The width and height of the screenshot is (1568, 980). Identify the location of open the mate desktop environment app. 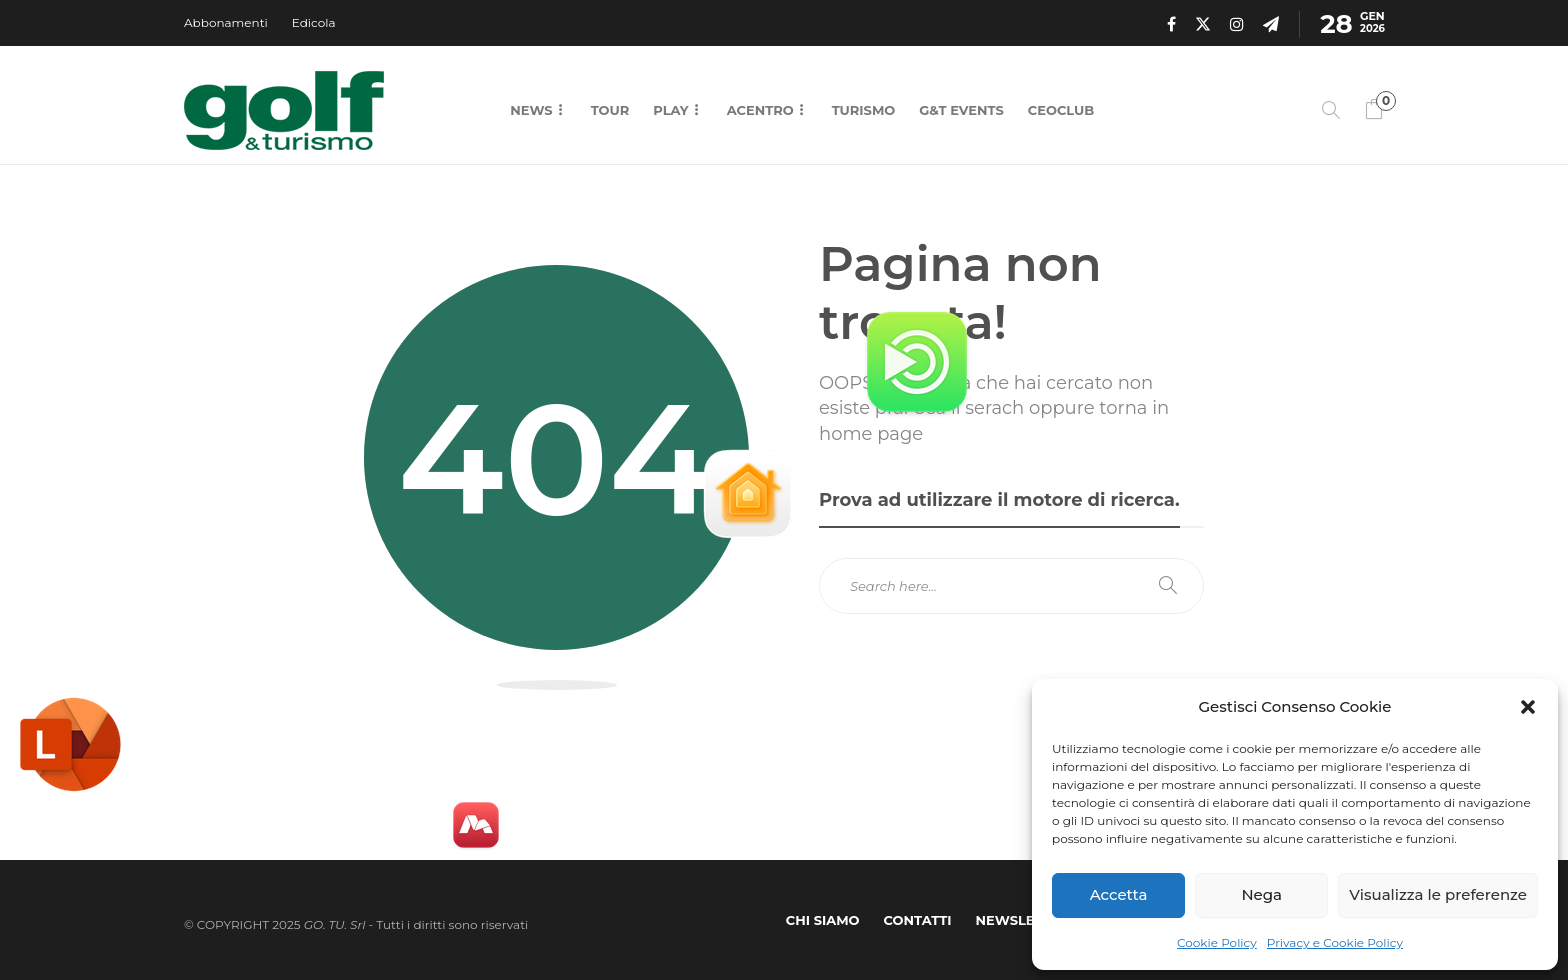
(917, 362).